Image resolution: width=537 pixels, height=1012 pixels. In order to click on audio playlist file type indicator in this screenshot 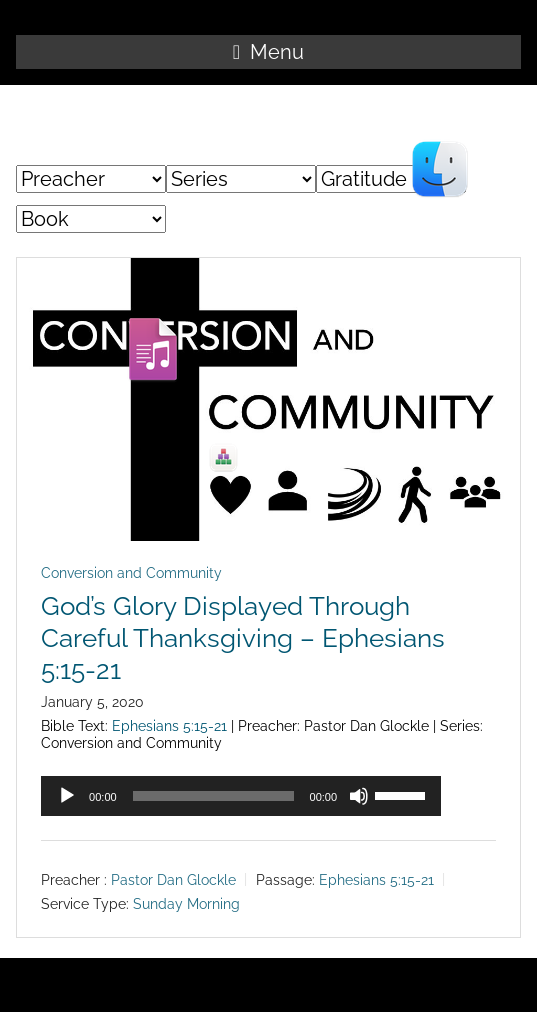, I will do `click(153, 349)`.